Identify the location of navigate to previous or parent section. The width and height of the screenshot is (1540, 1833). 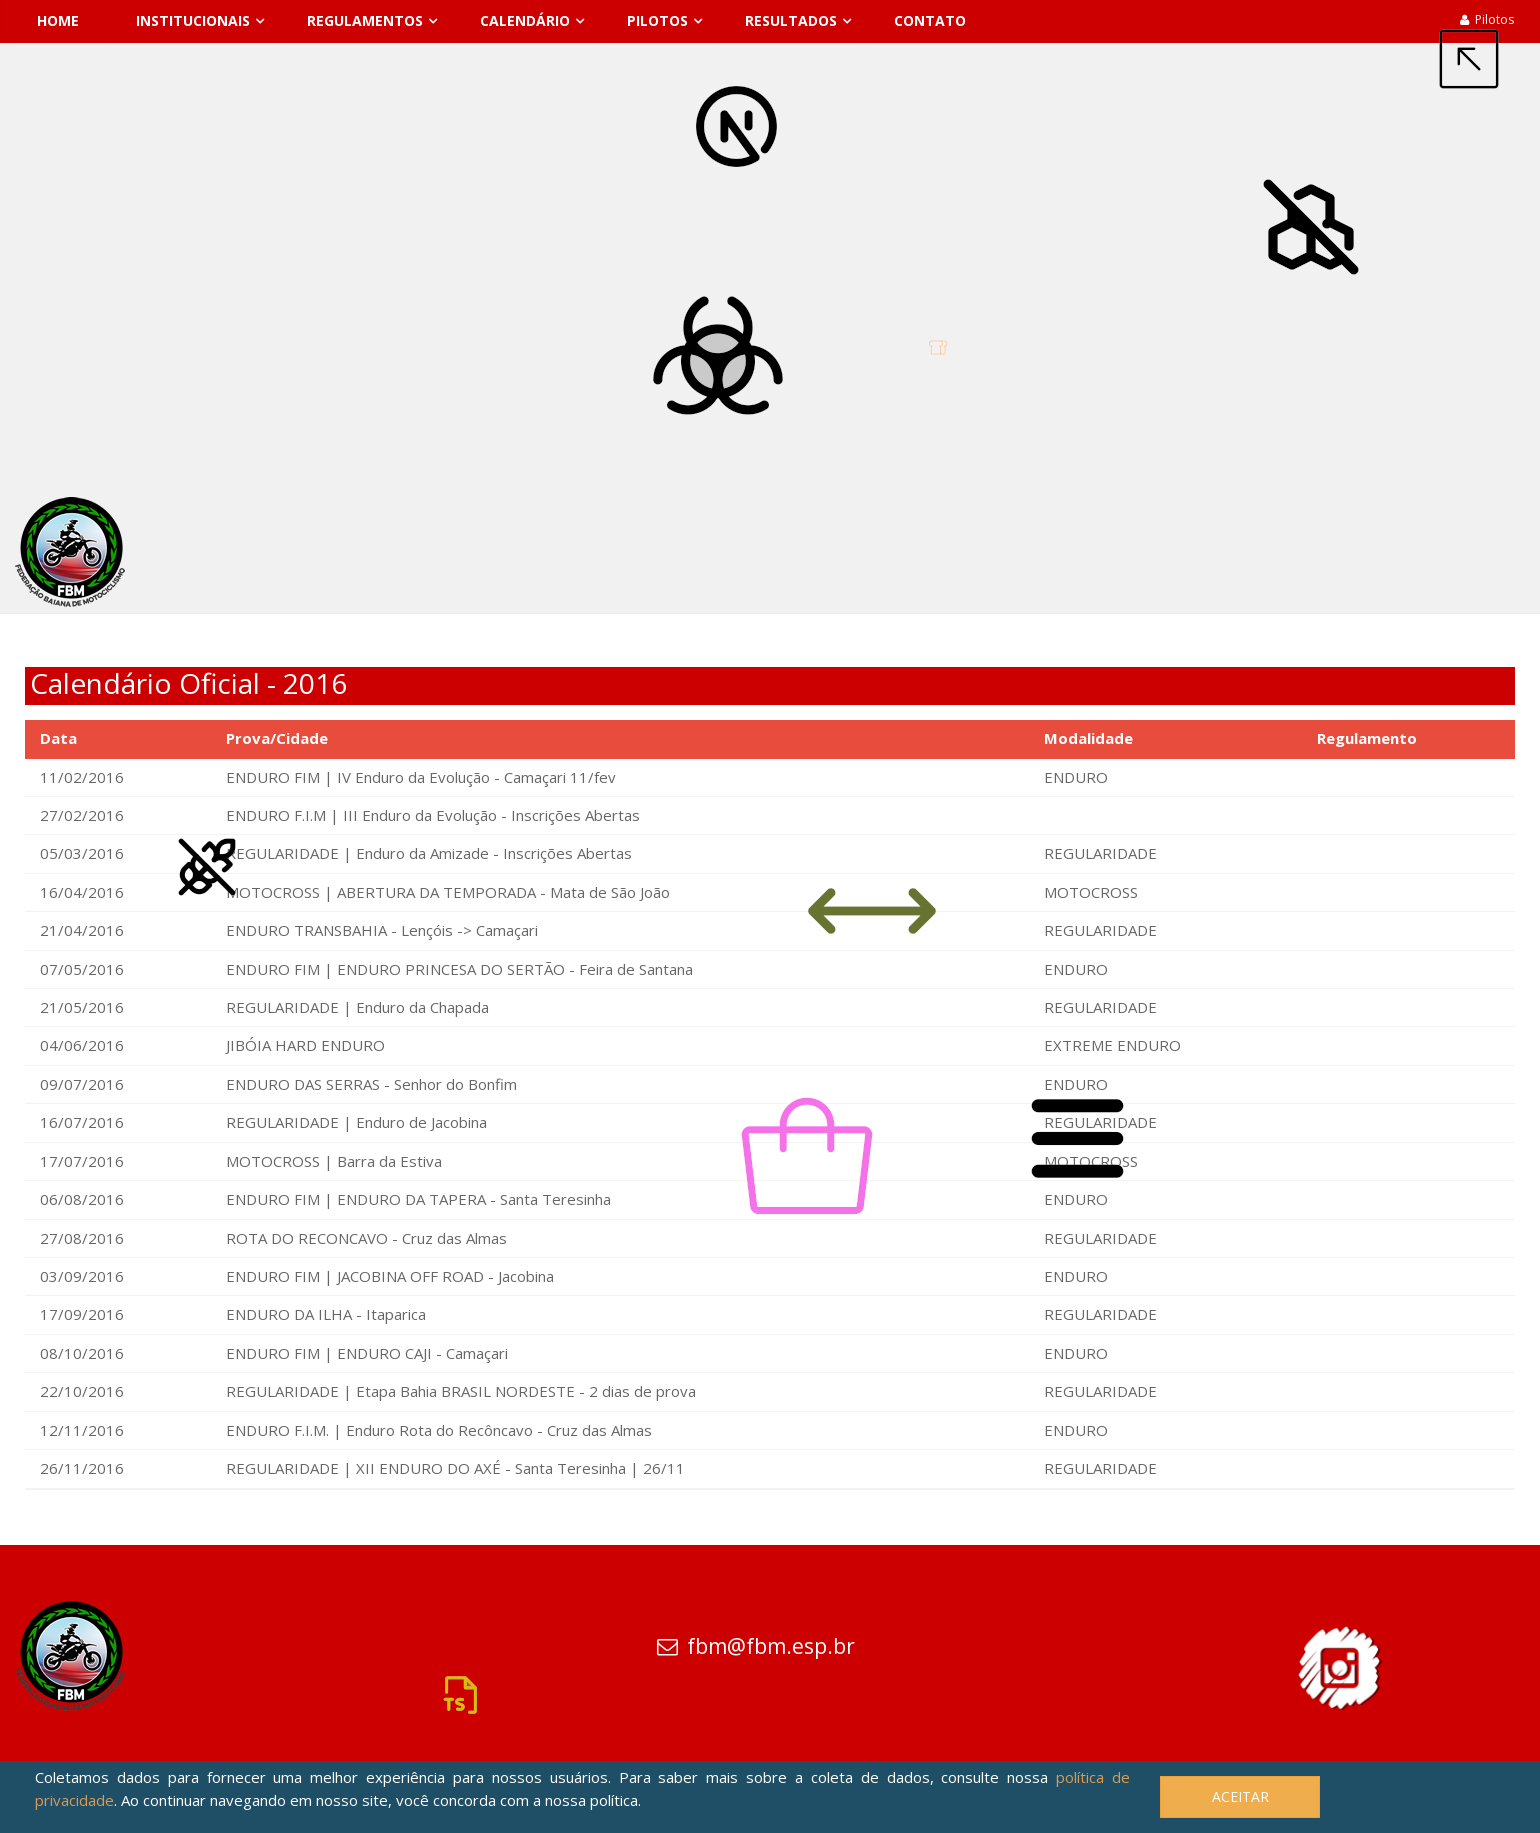
(1469, 59).